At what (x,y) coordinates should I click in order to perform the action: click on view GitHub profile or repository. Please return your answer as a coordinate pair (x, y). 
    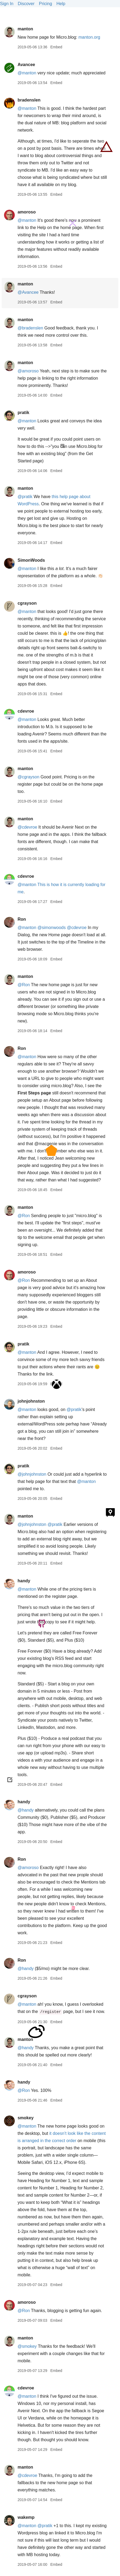
    Looking at the image, I should click on (42, 1623).